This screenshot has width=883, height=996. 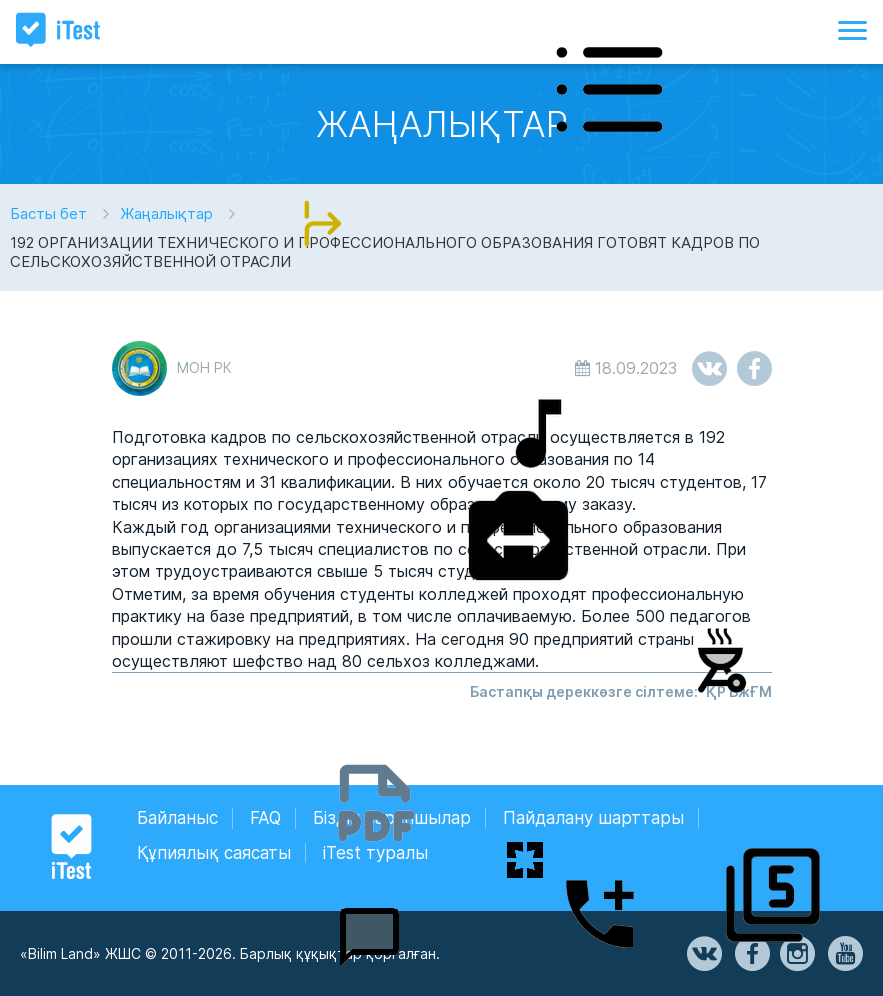 What do you see at coordinates (720, 660) in the screenshot?
I see `access outdoor cooking or grilling recipes` at bounding box center [720, 660].